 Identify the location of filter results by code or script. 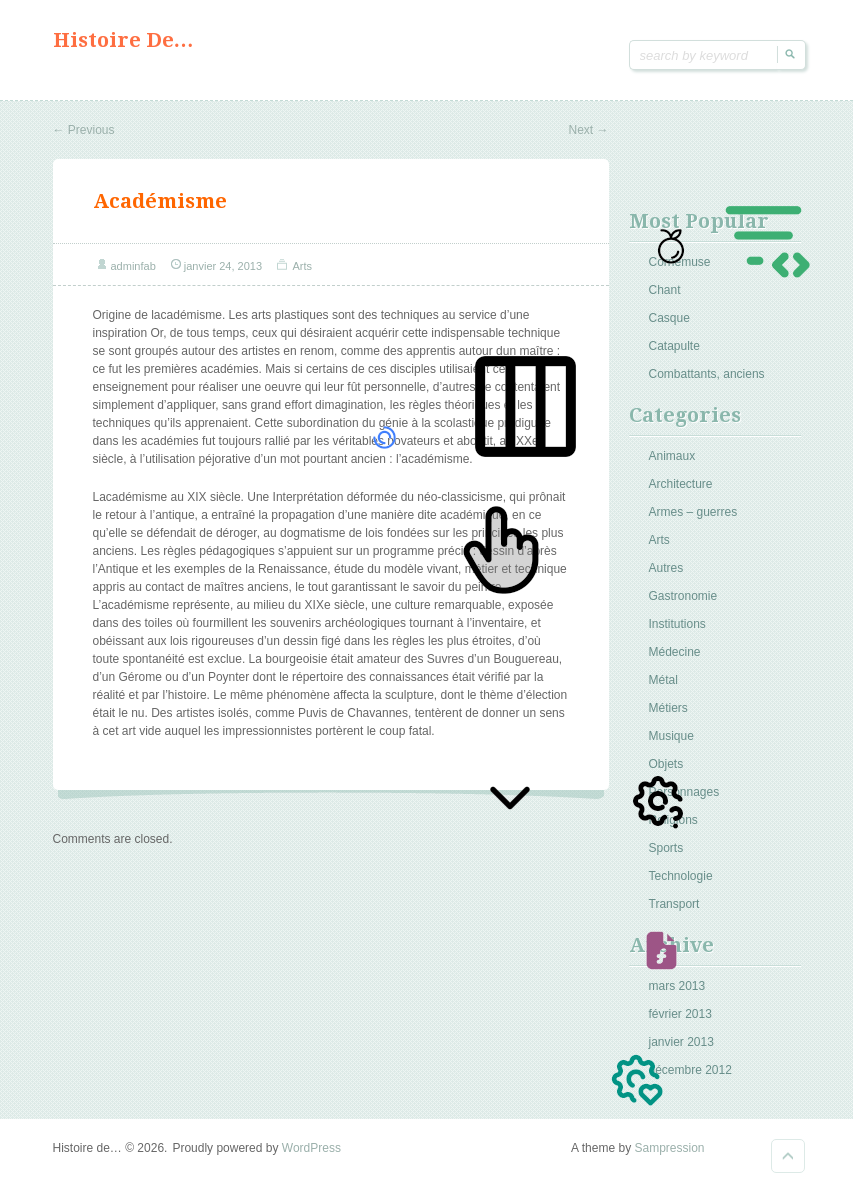
(763, 235).